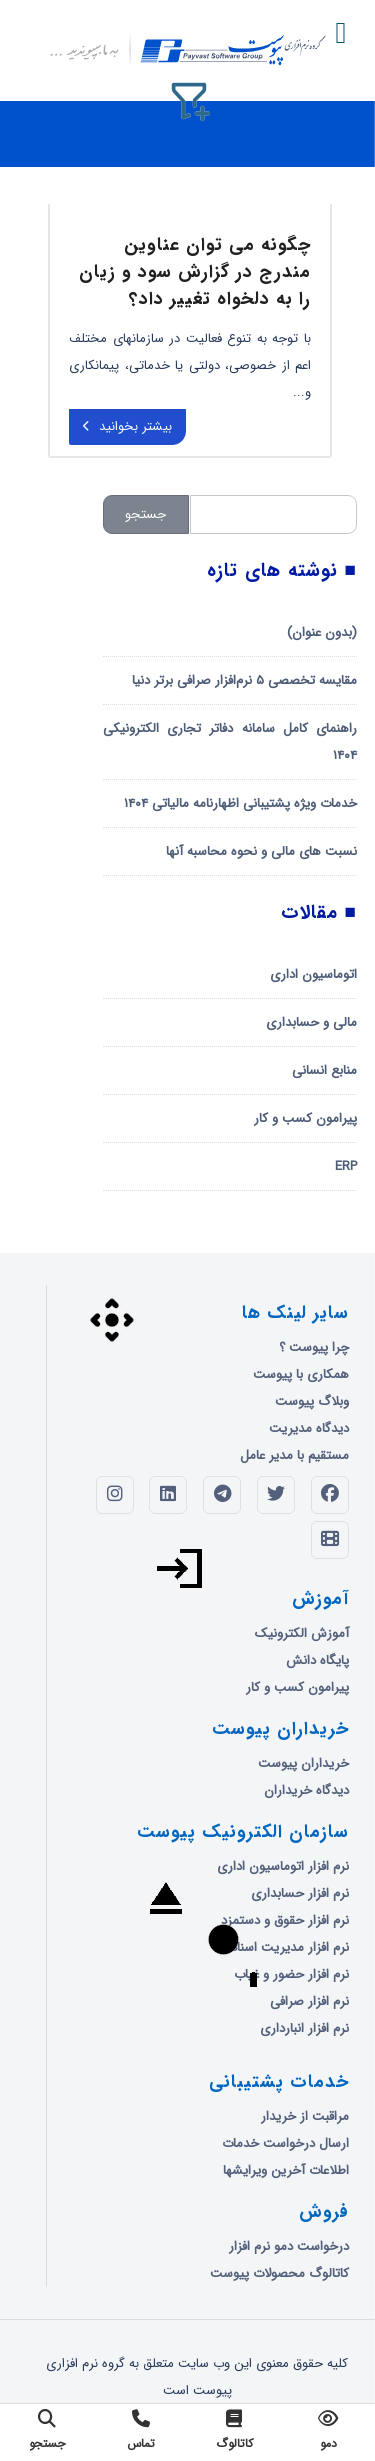 This screenshot has height=2461, width=375. What do you see at coordinates (179, 1568) in the screenshot?
I see `log in to your account` at bounding box center [179, 1568].